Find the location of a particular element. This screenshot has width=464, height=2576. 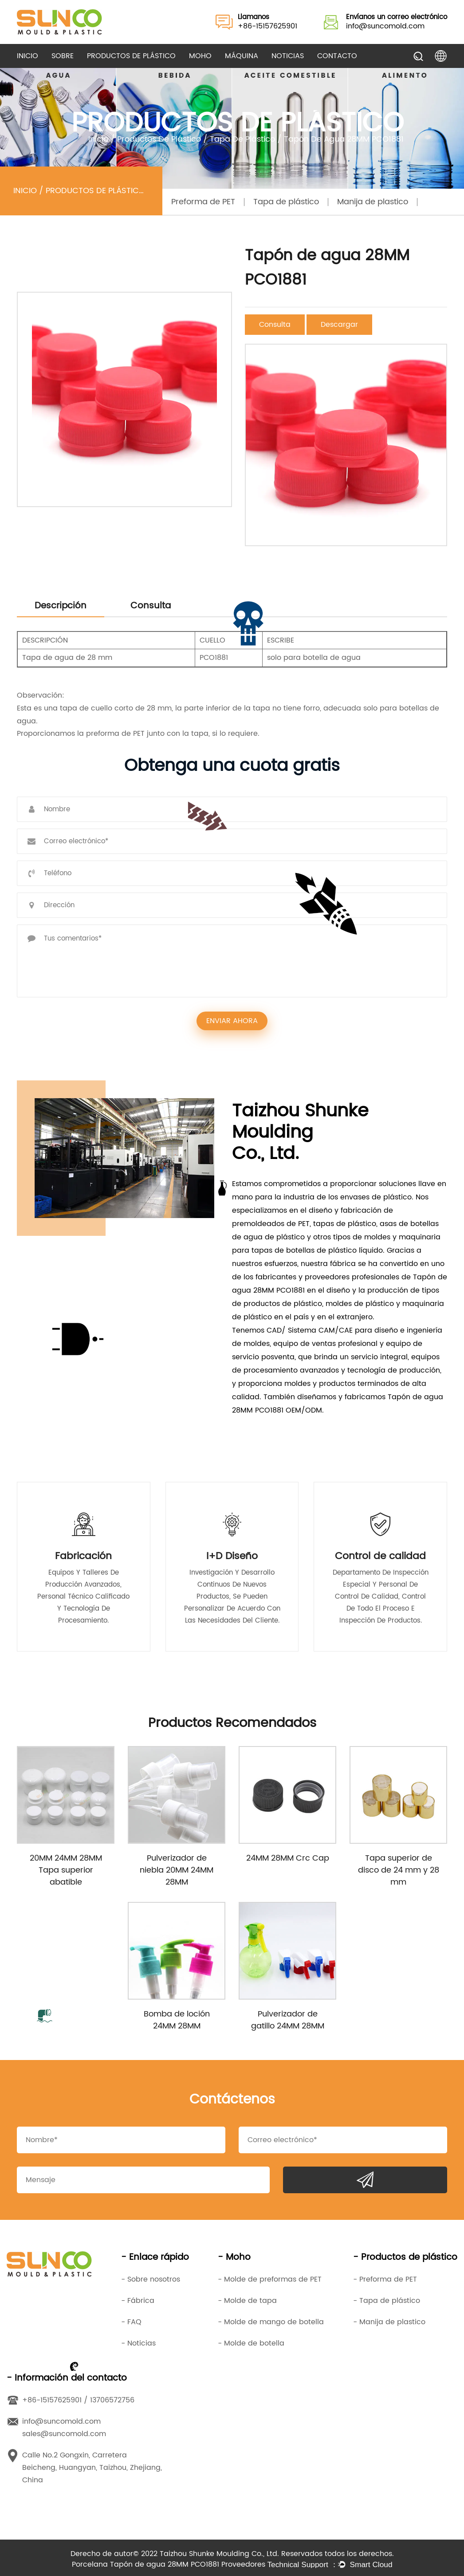

select a jug or pitcher item in game inventory is located at coordinates (222, 1188).